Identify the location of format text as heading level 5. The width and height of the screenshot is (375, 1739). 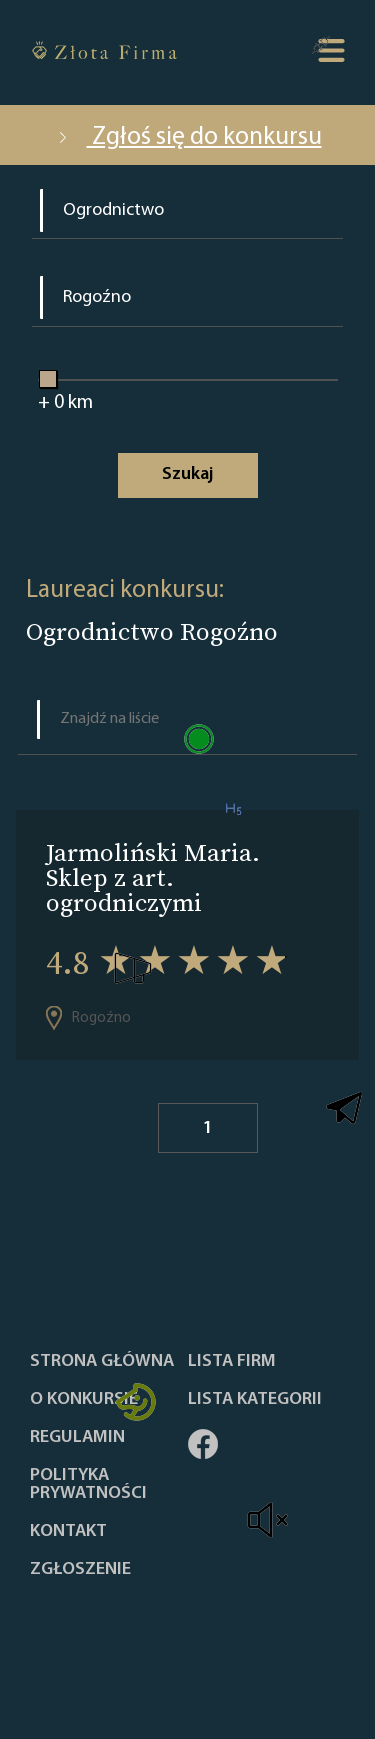
(233, 809).